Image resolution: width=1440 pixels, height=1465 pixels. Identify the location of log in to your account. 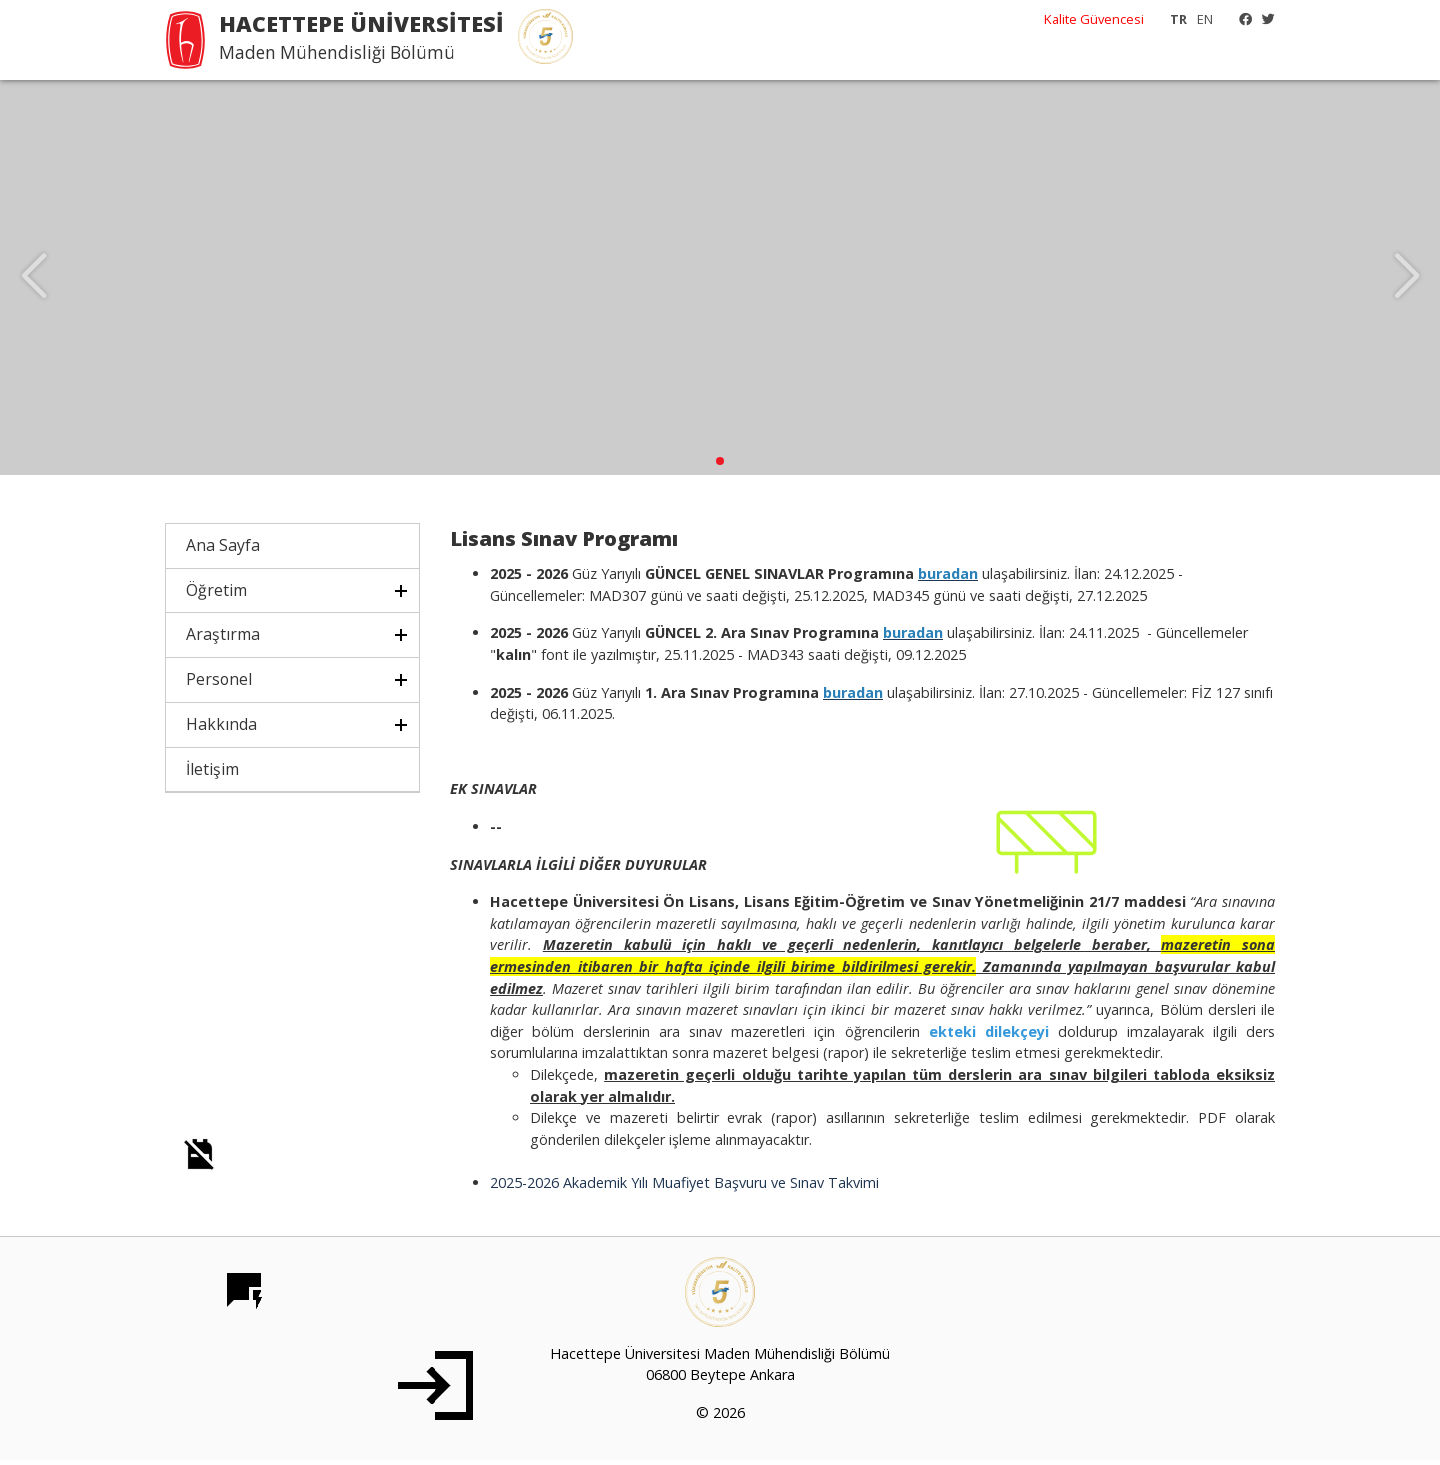
(435, 1385).